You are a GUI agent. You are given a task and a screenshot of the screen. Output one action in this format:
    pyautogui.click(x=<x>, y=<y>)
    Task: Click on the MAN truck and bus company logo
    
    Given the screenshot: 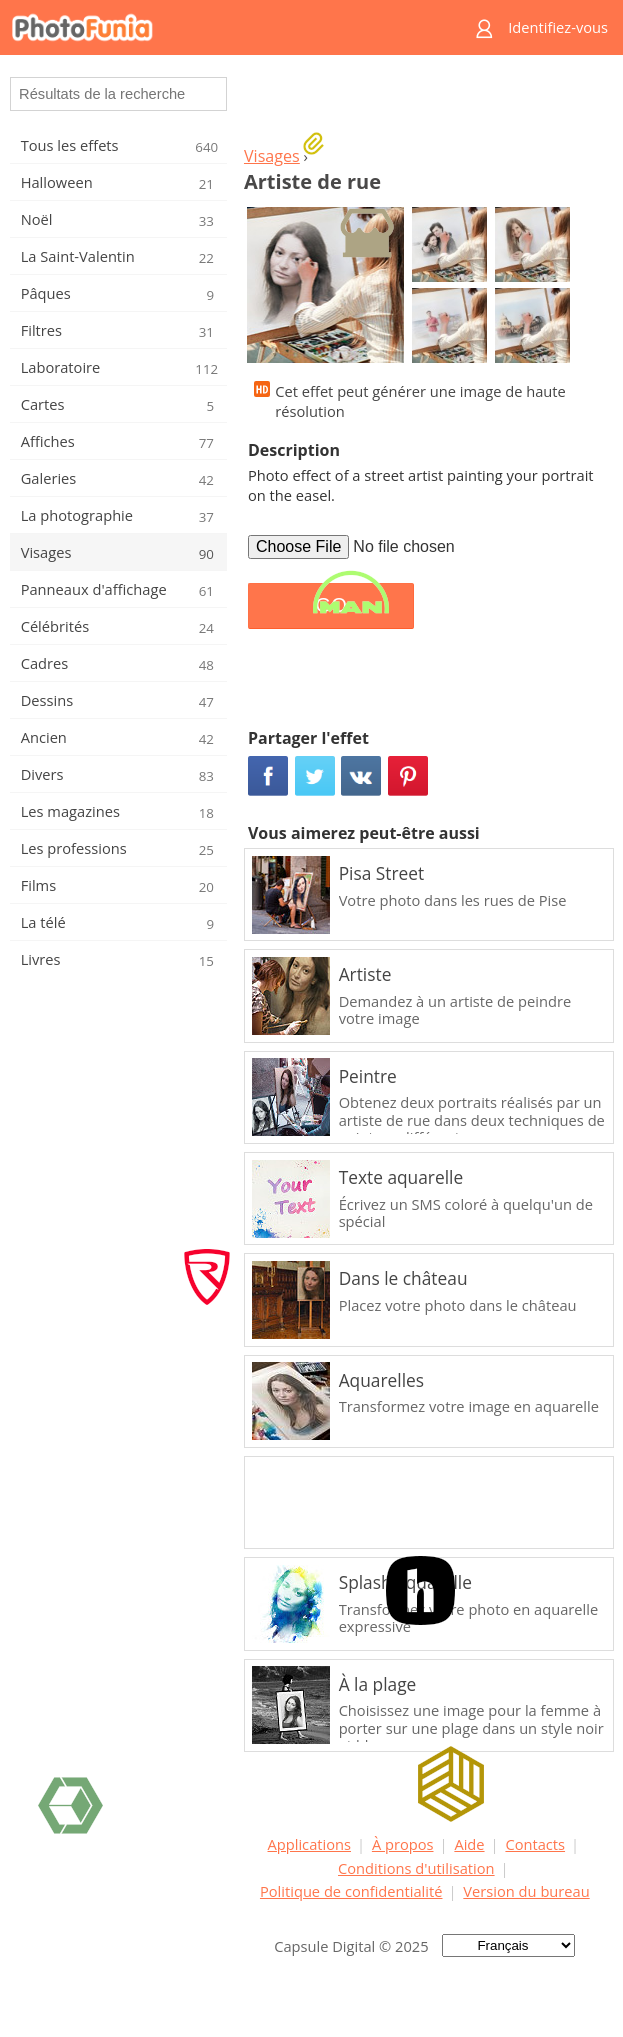 What is the action you would take?
    pyautogui.click(x=351, y=592)
    